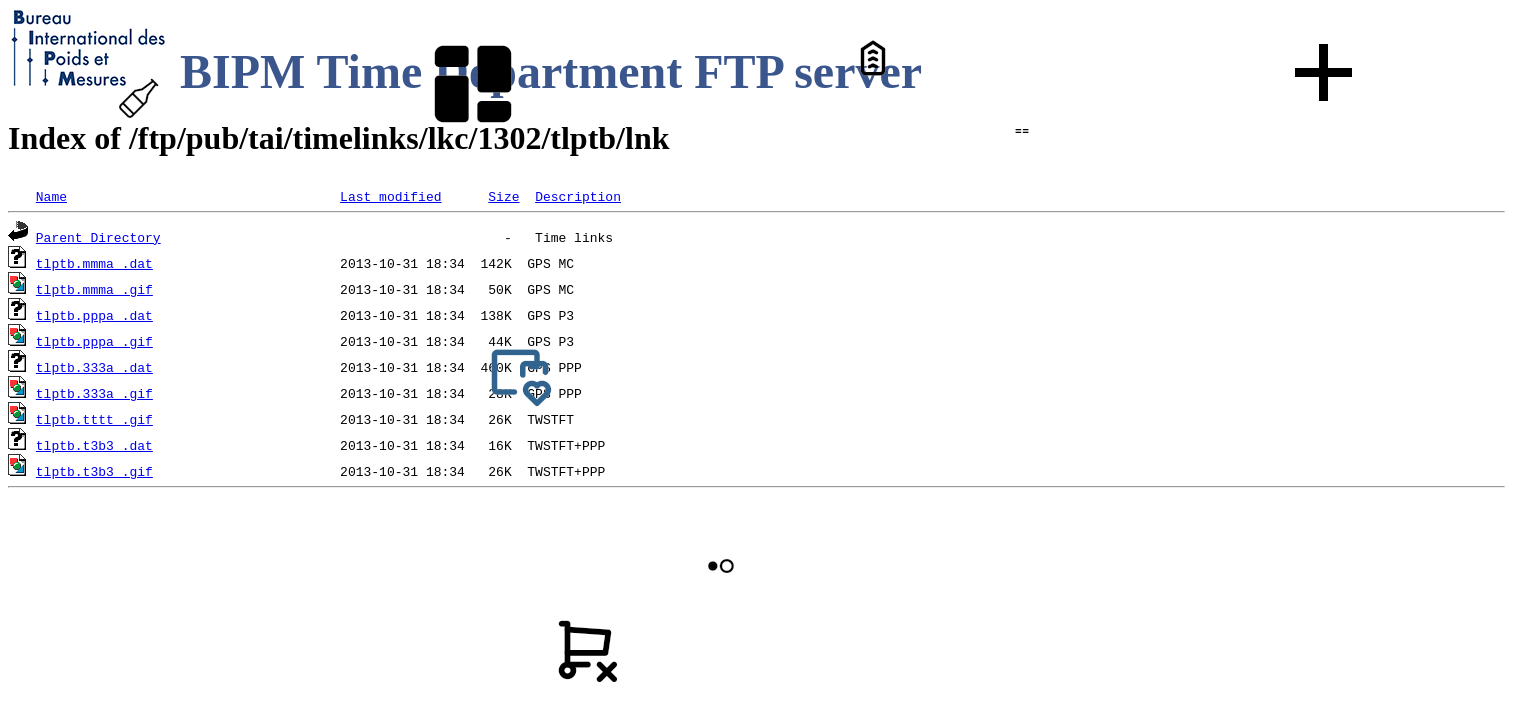 Image resolution: width=1513 pixels, height=720 pixels. I want to click on indicates weak HDR signal or low HDR quality, so click(721, 566).